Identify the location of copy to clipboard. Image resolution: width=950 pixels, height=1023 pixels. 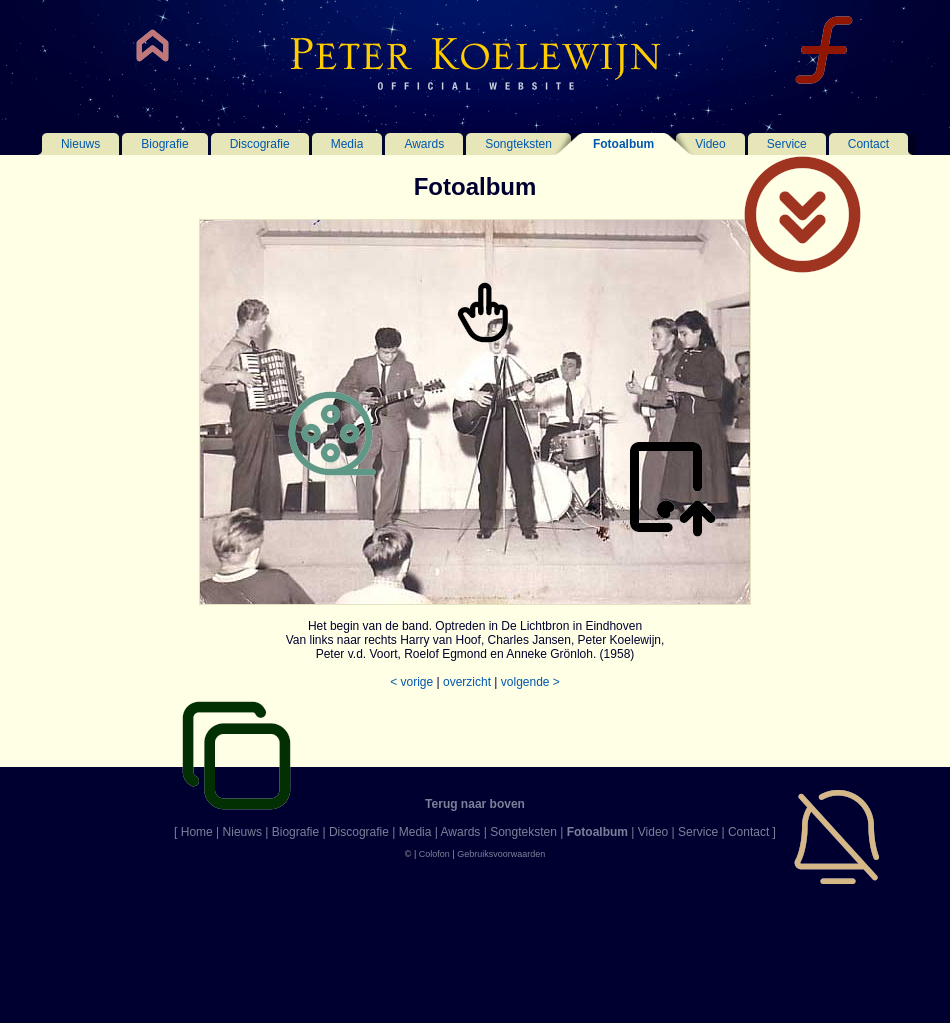
(236, 755).